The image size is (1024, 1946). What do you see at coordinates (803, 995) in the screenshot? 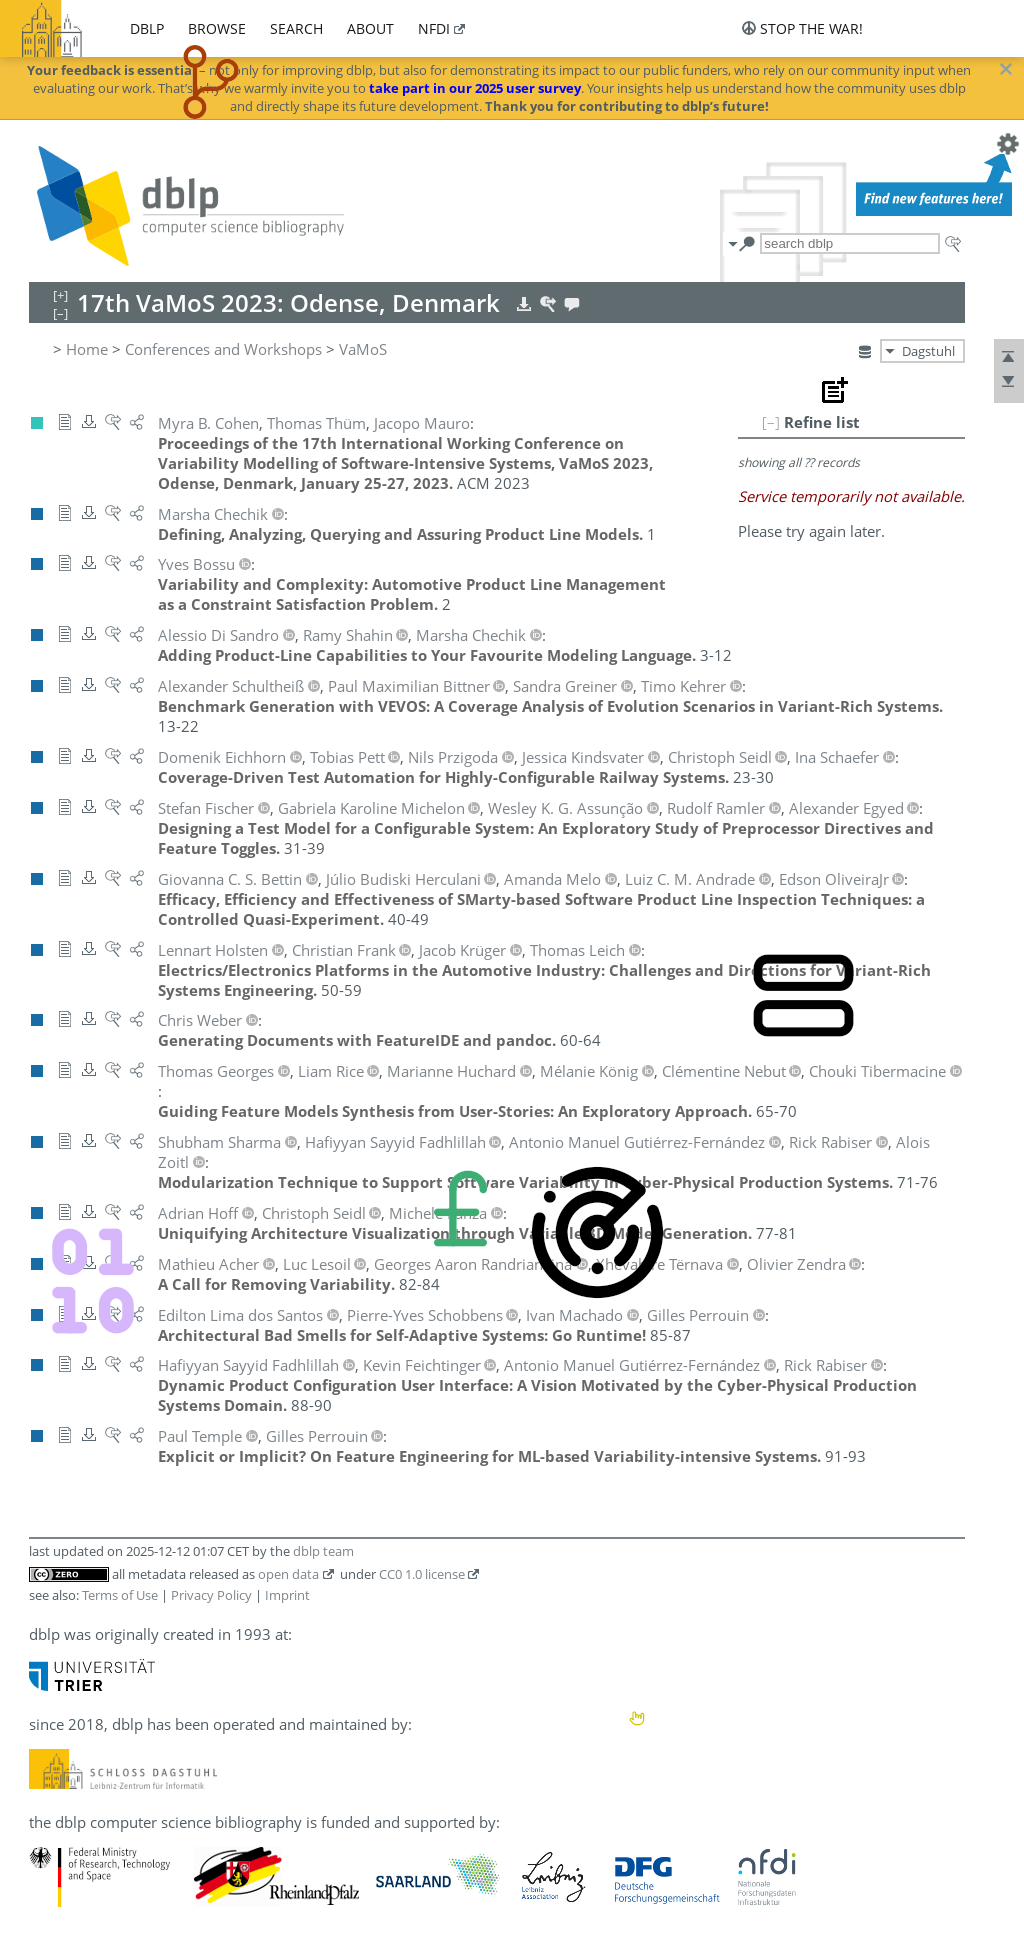
I see `stretch or expand content horizontally` at bounding box center [803, 995].